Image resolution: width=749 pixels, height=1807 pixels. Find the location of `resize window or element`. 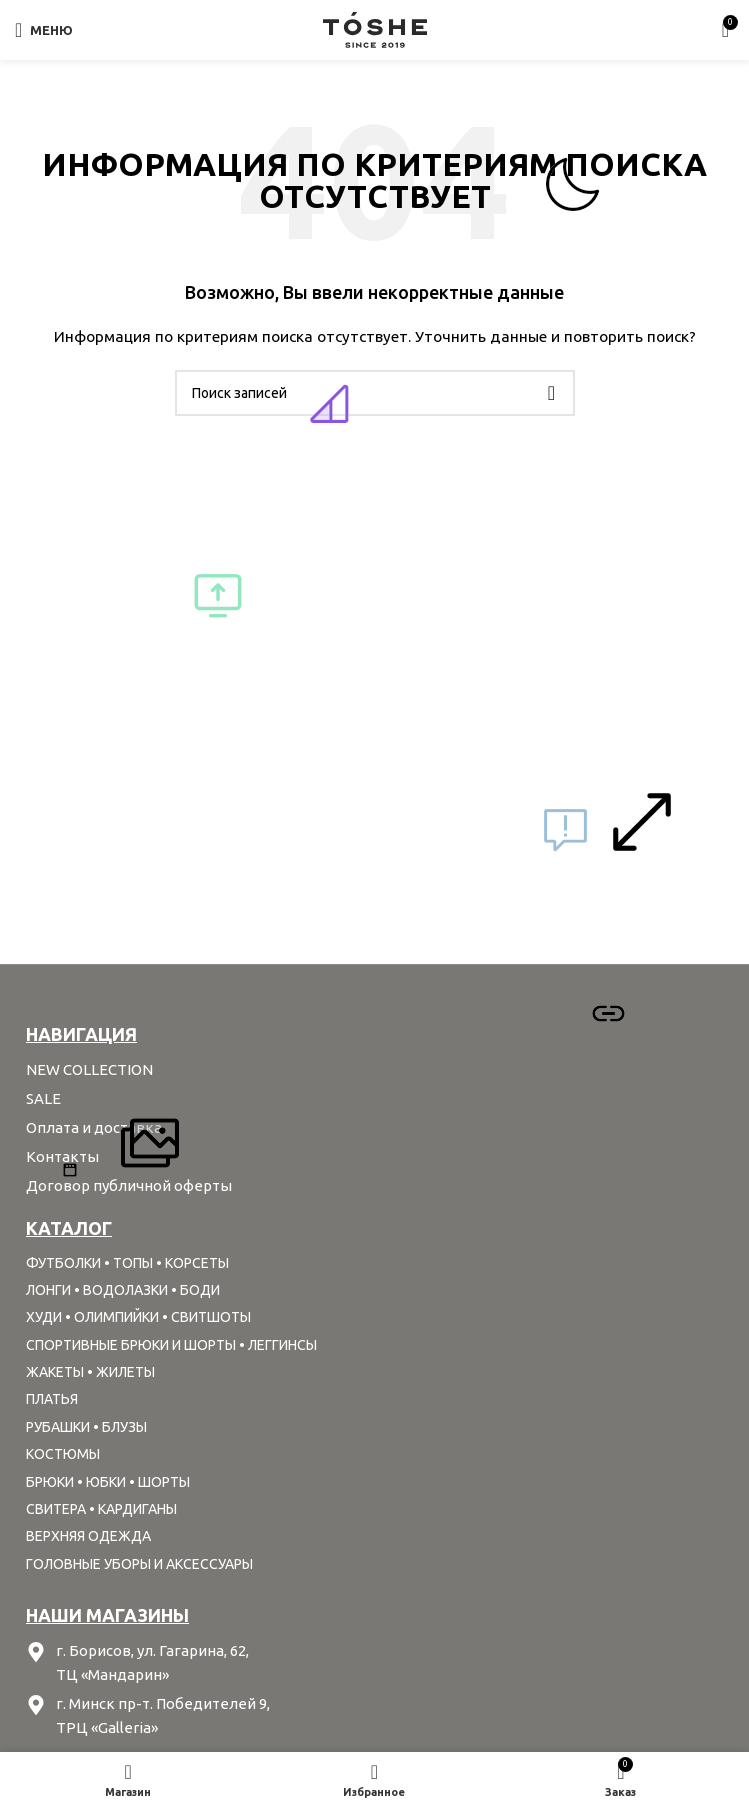

resize window or element is located at coordinates (642, 822).